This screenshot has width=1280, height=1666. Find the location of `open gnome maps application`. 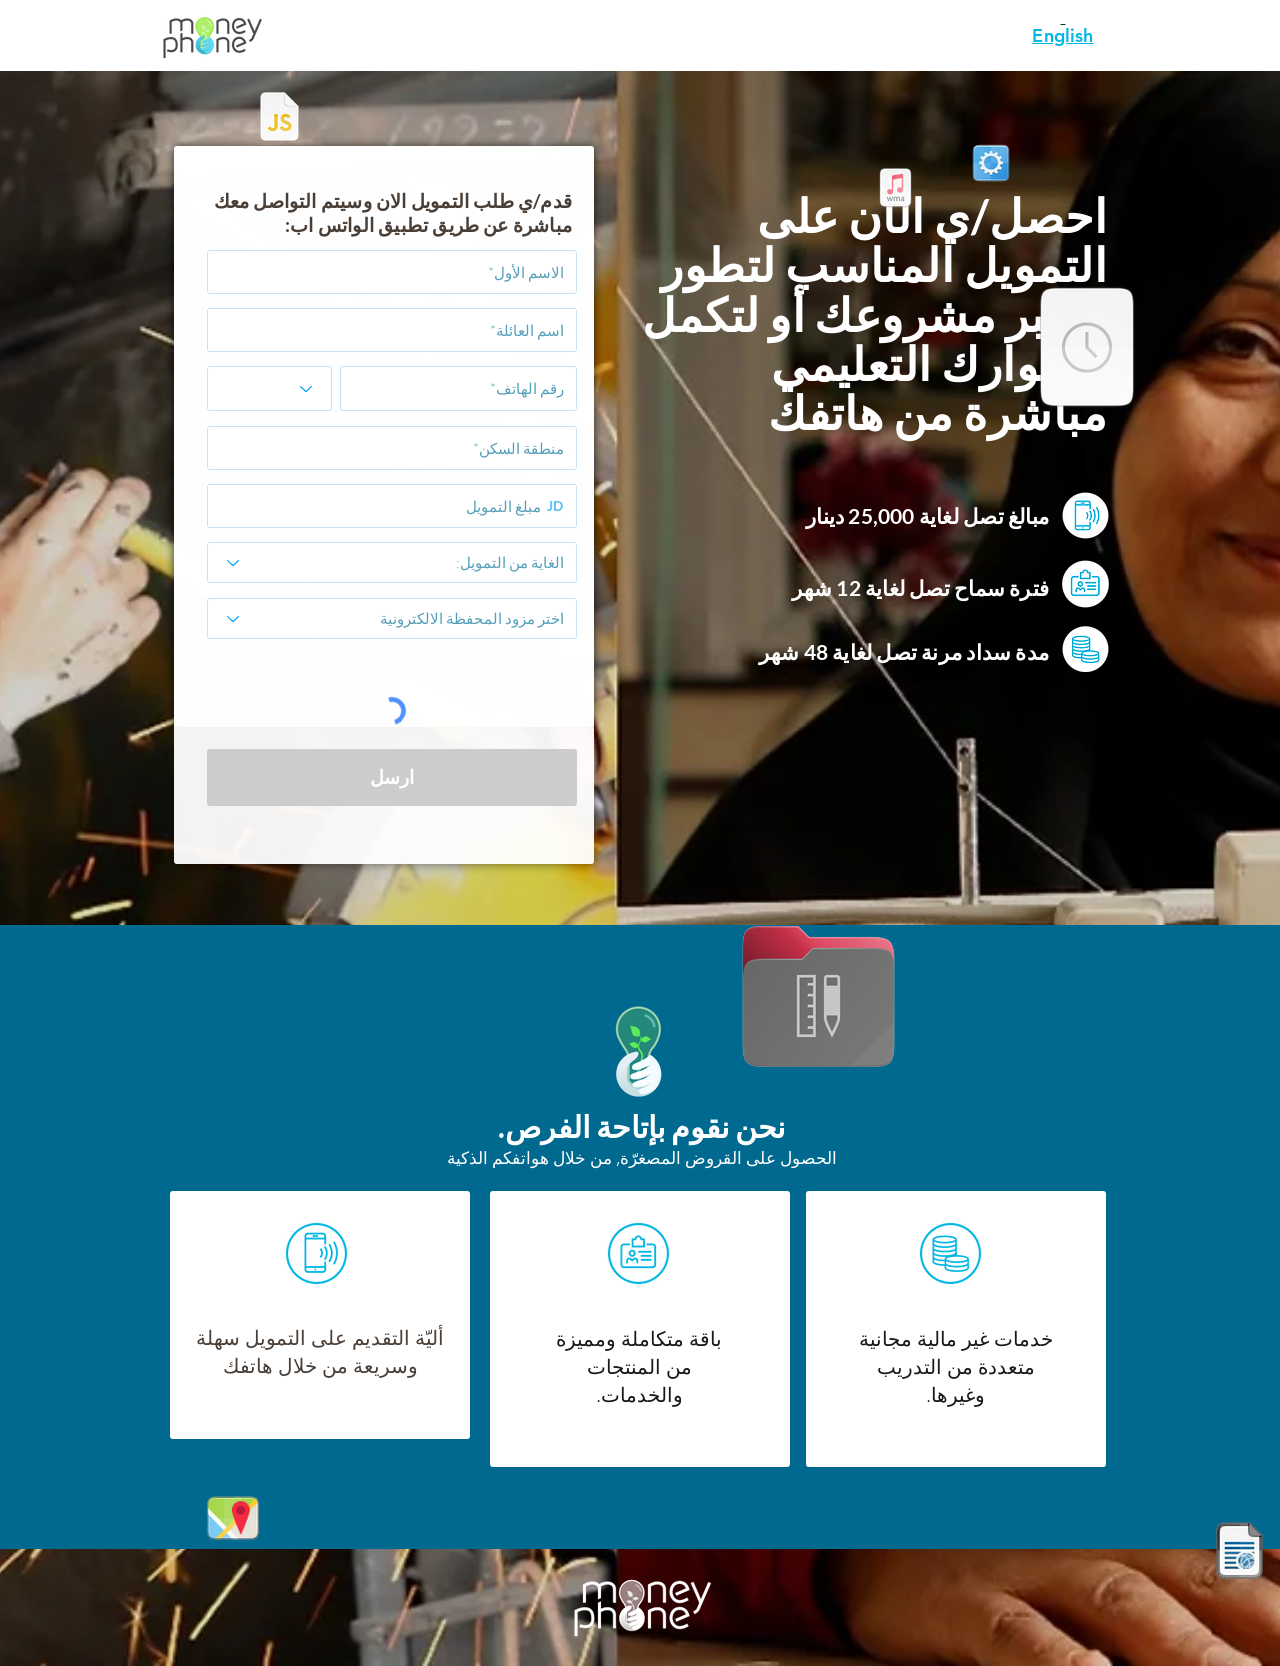

open gnome maps application is located at coordinates (233, 1518).